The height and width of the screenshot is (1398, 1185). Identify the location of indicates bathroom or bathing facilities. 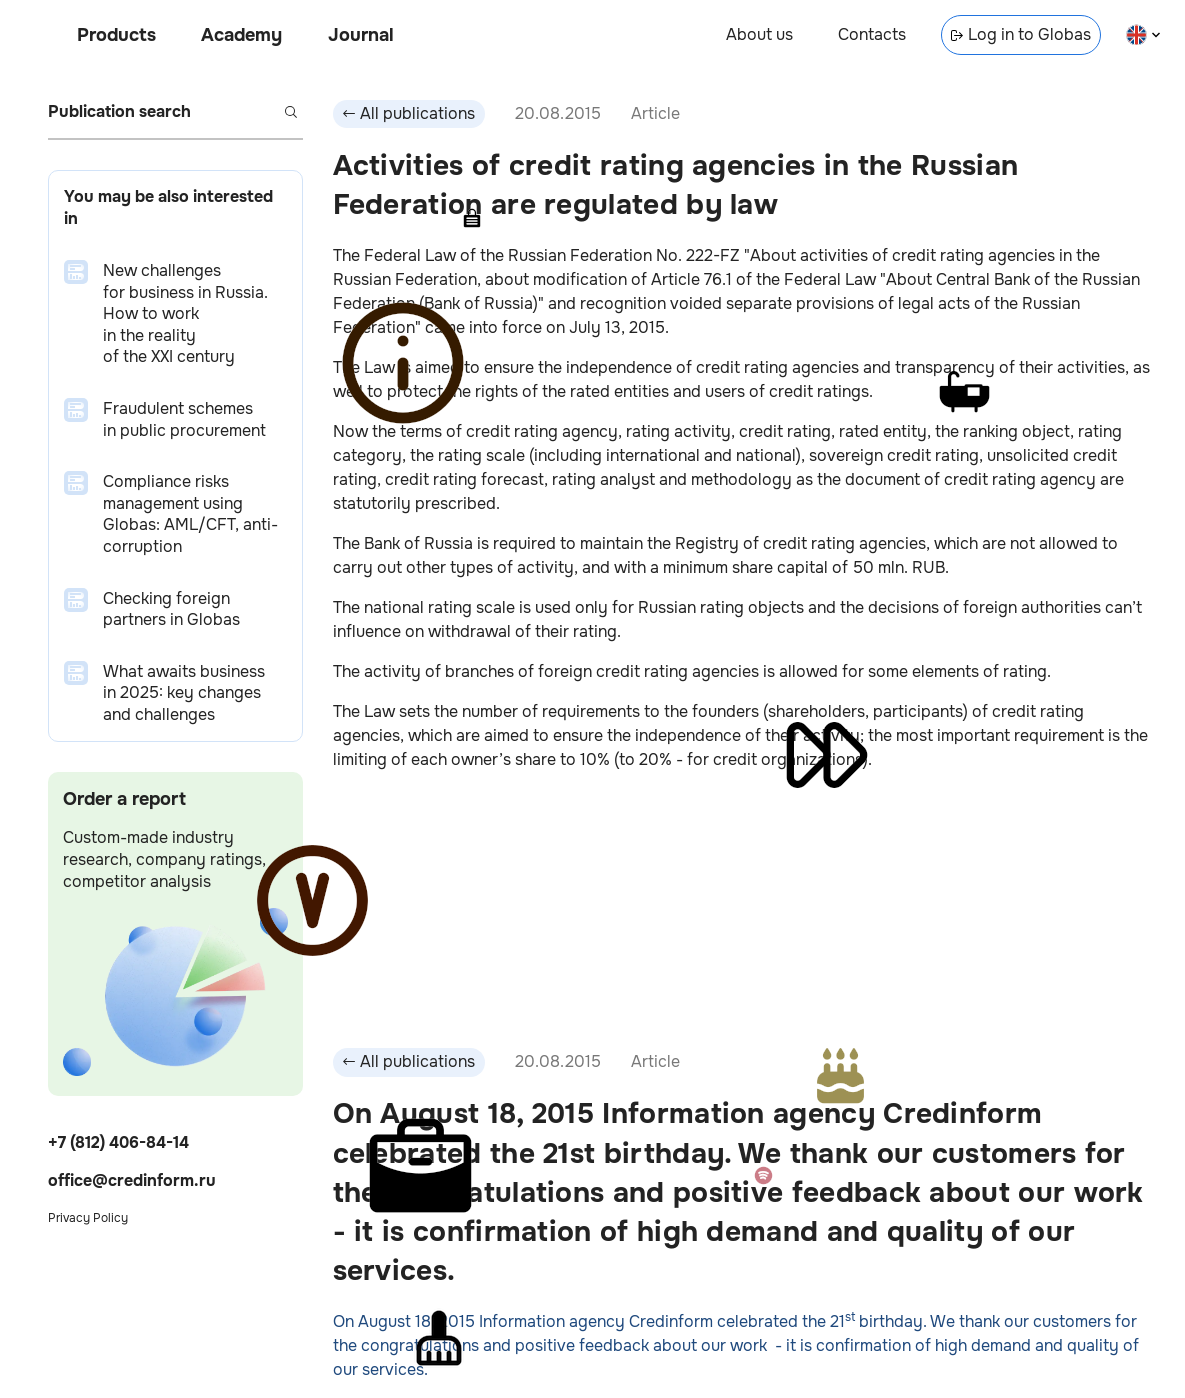
(964, 392).